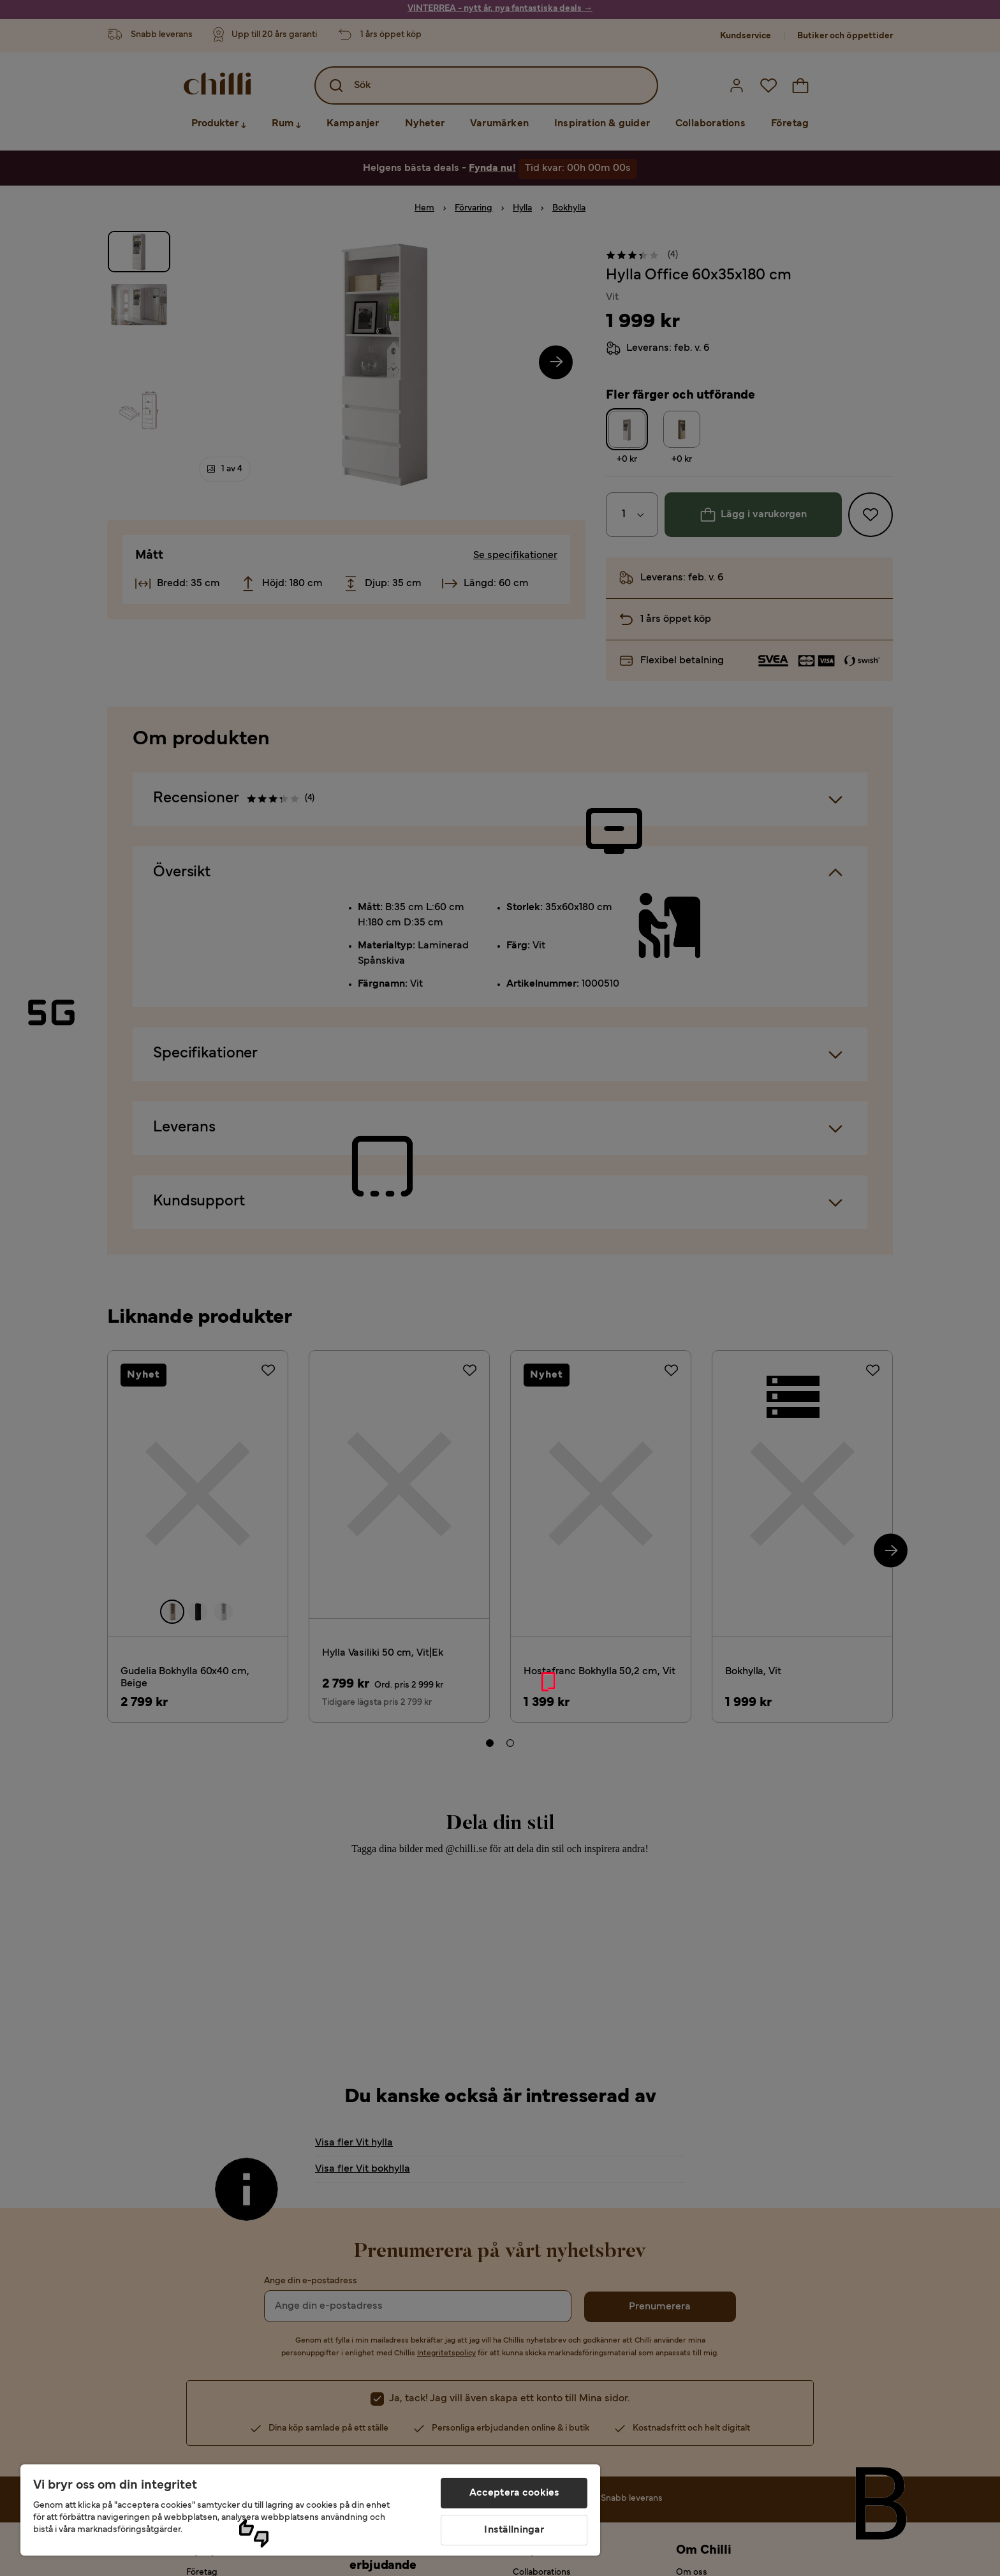 The width and height of the screenshot is (1000, 2576). Describe the element at coordinates (254, 2533) in the screenshot. I see `rate or provide feedback` at that location.